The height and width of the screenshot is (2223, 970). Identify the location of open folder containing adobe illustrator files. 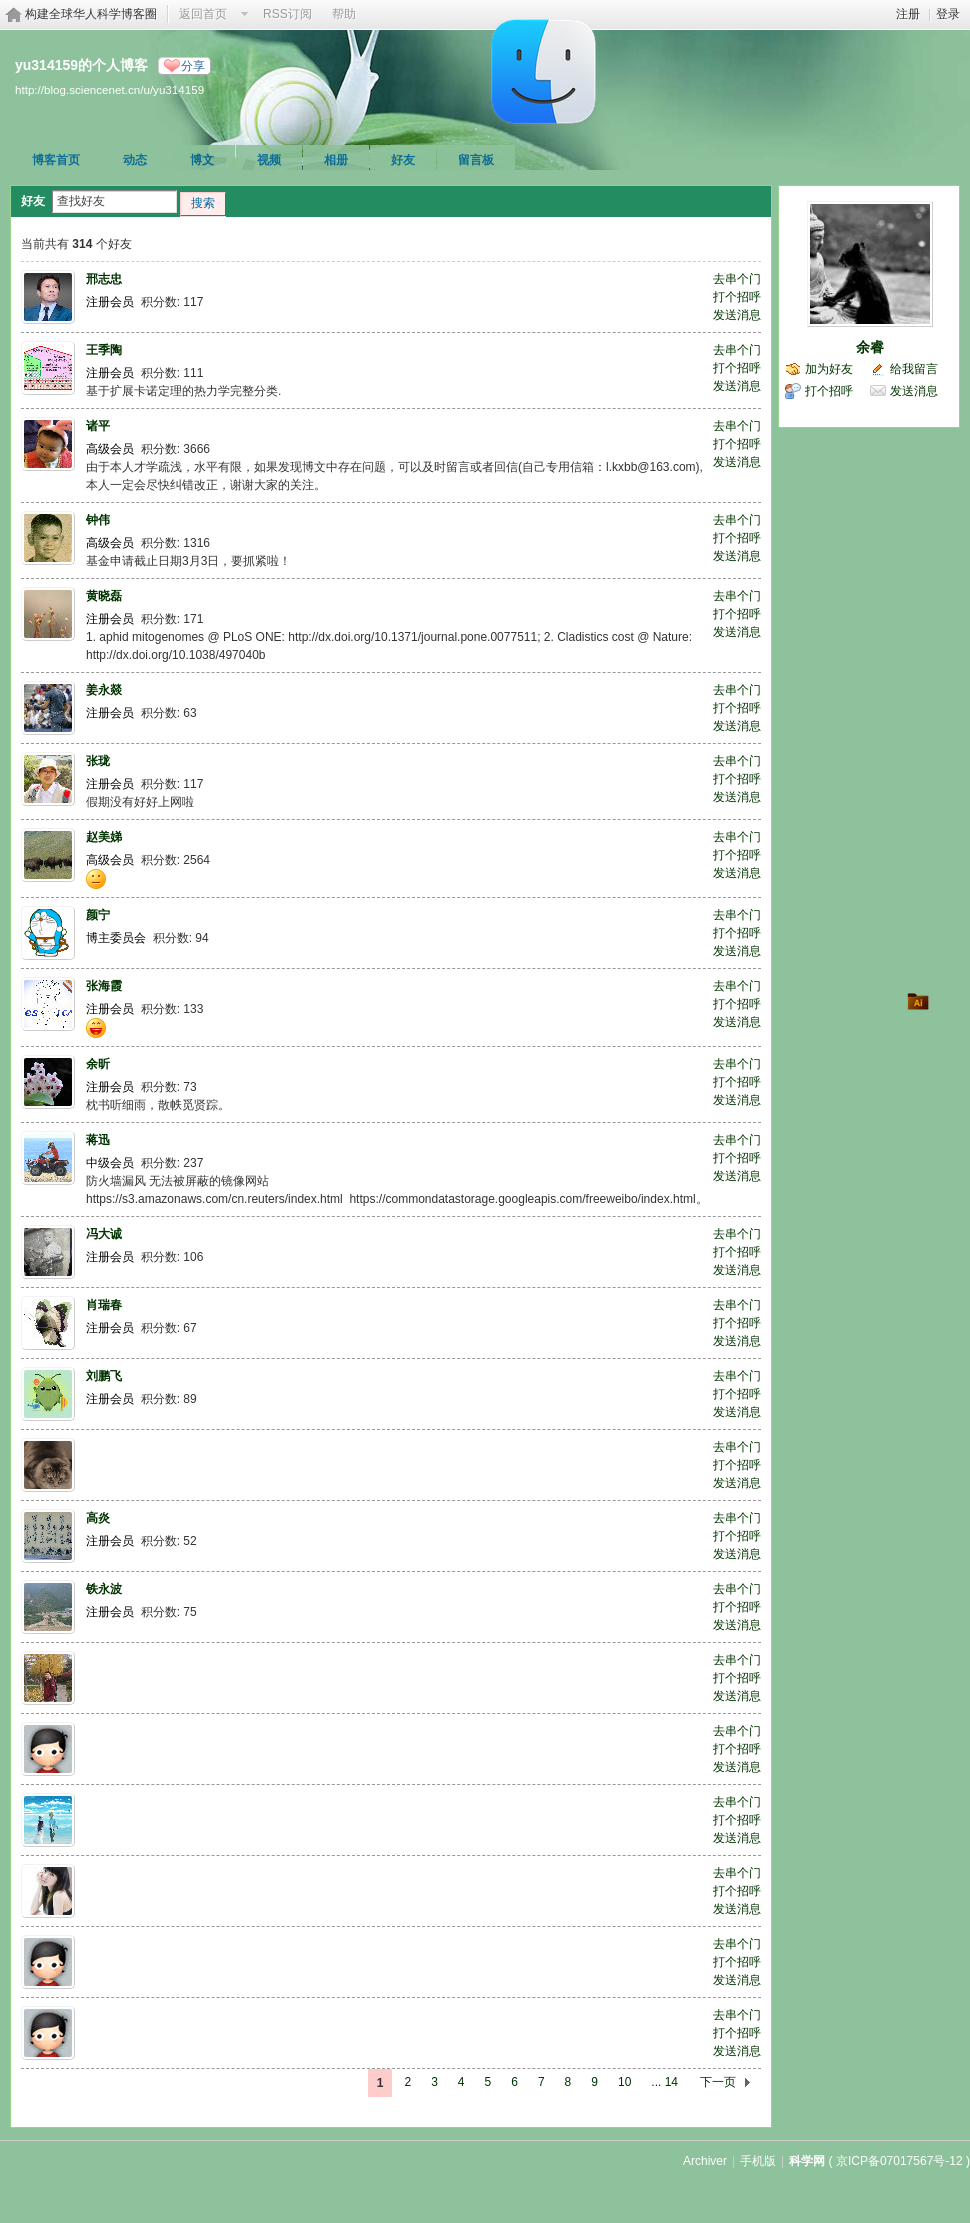
(918, 1002).